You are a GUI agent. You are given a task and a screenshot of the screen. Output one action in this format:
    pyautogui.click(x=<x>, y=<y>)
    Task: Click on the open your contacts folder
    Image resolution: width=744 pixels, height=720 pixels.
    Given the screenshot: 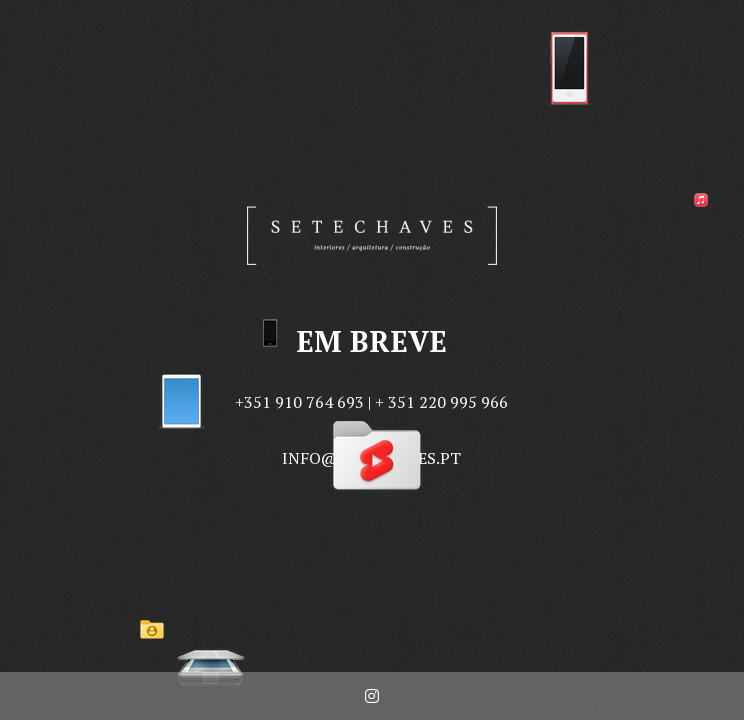 What is the action you would take?
    pyautogui.click(x=152, y=630)
    